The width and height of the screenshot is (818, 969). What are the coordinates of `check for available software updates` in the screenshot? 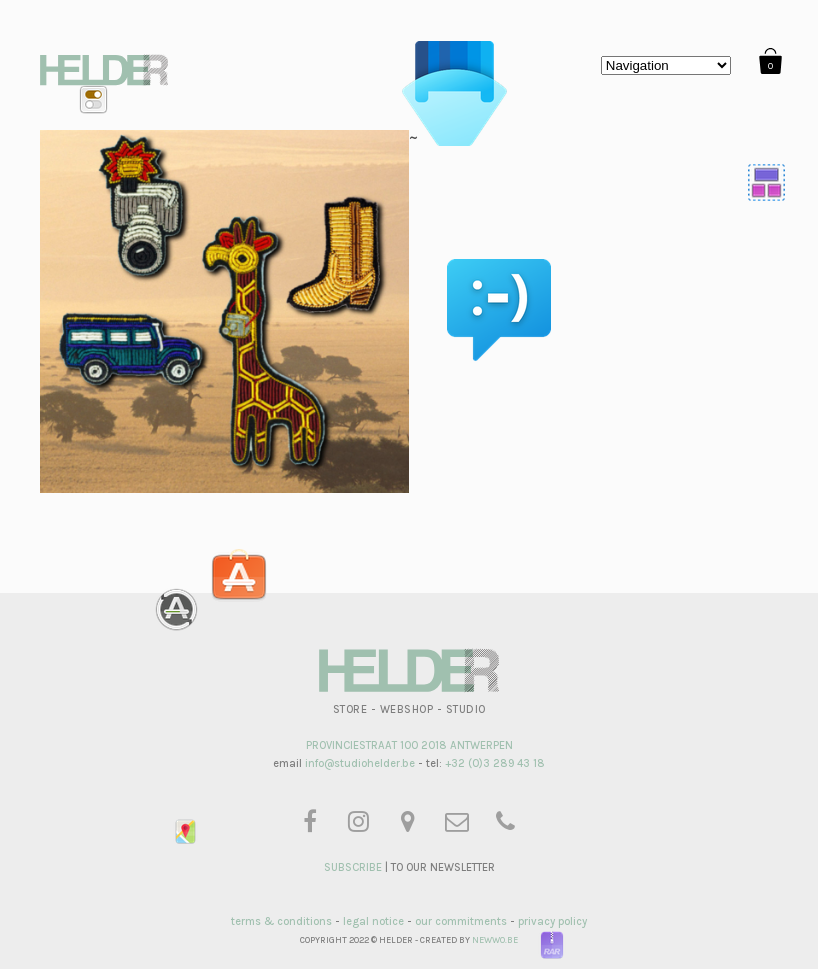 It's located at (176, 609).